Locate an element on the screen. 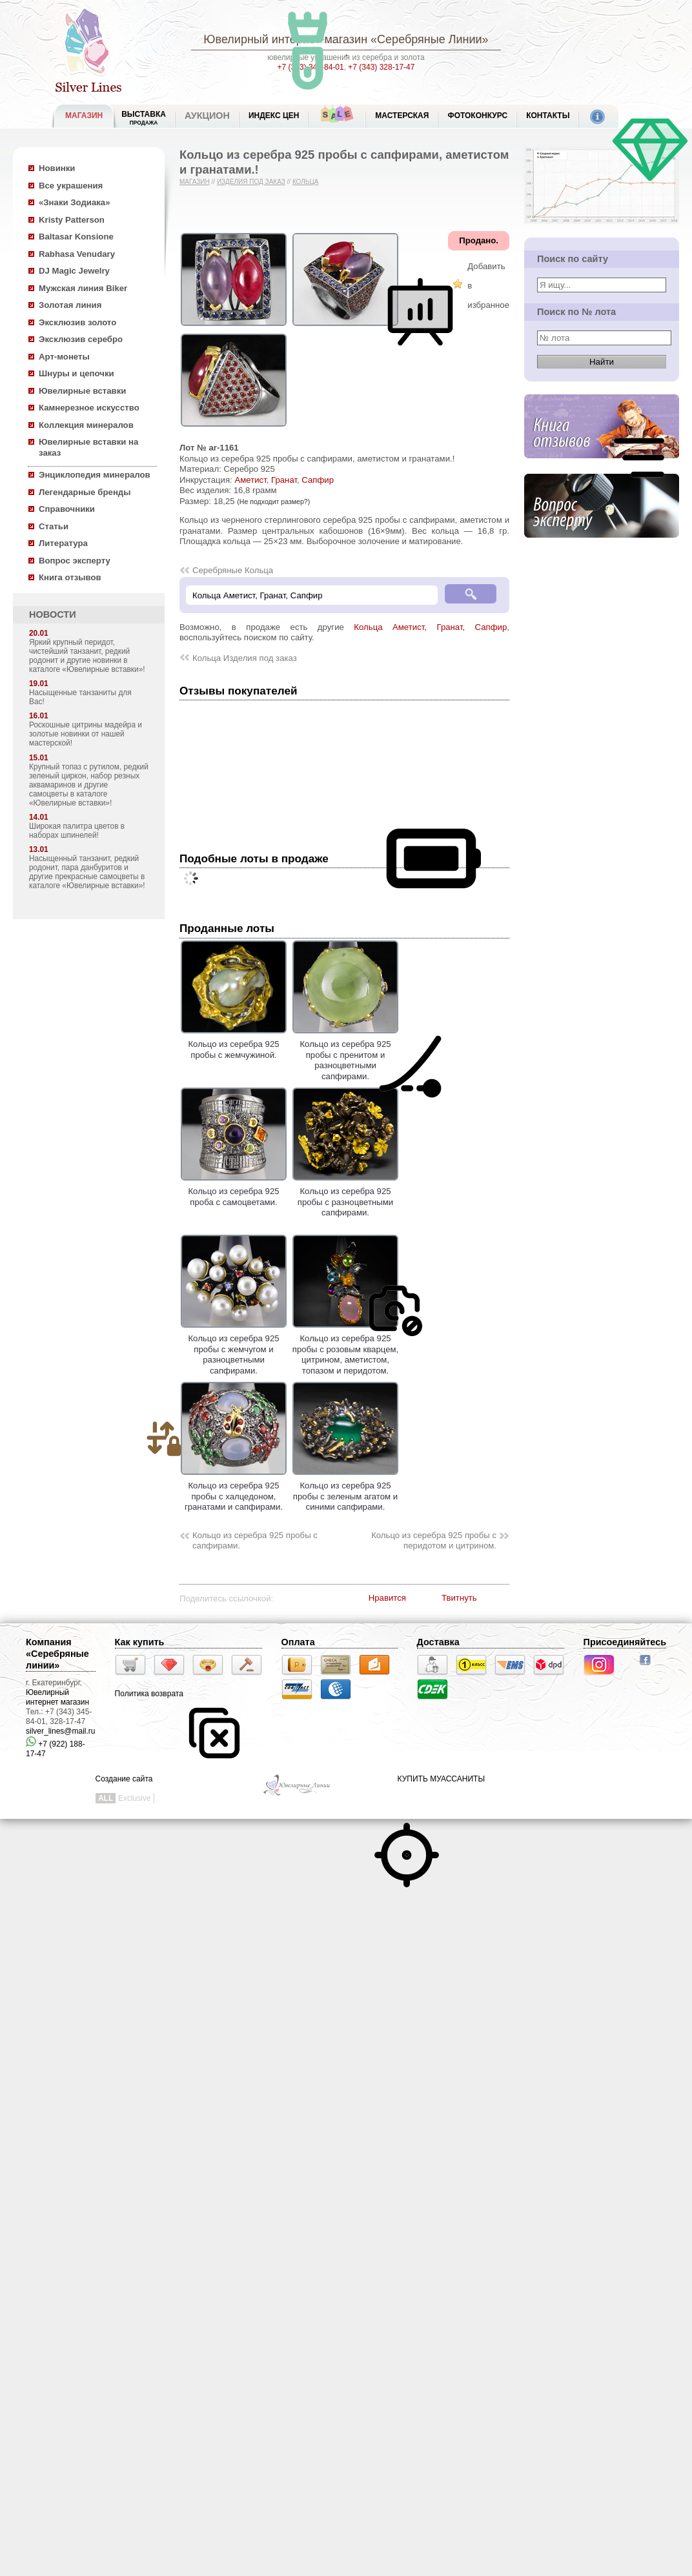  view presentation or slideshow is located at coordinates (420, 313).